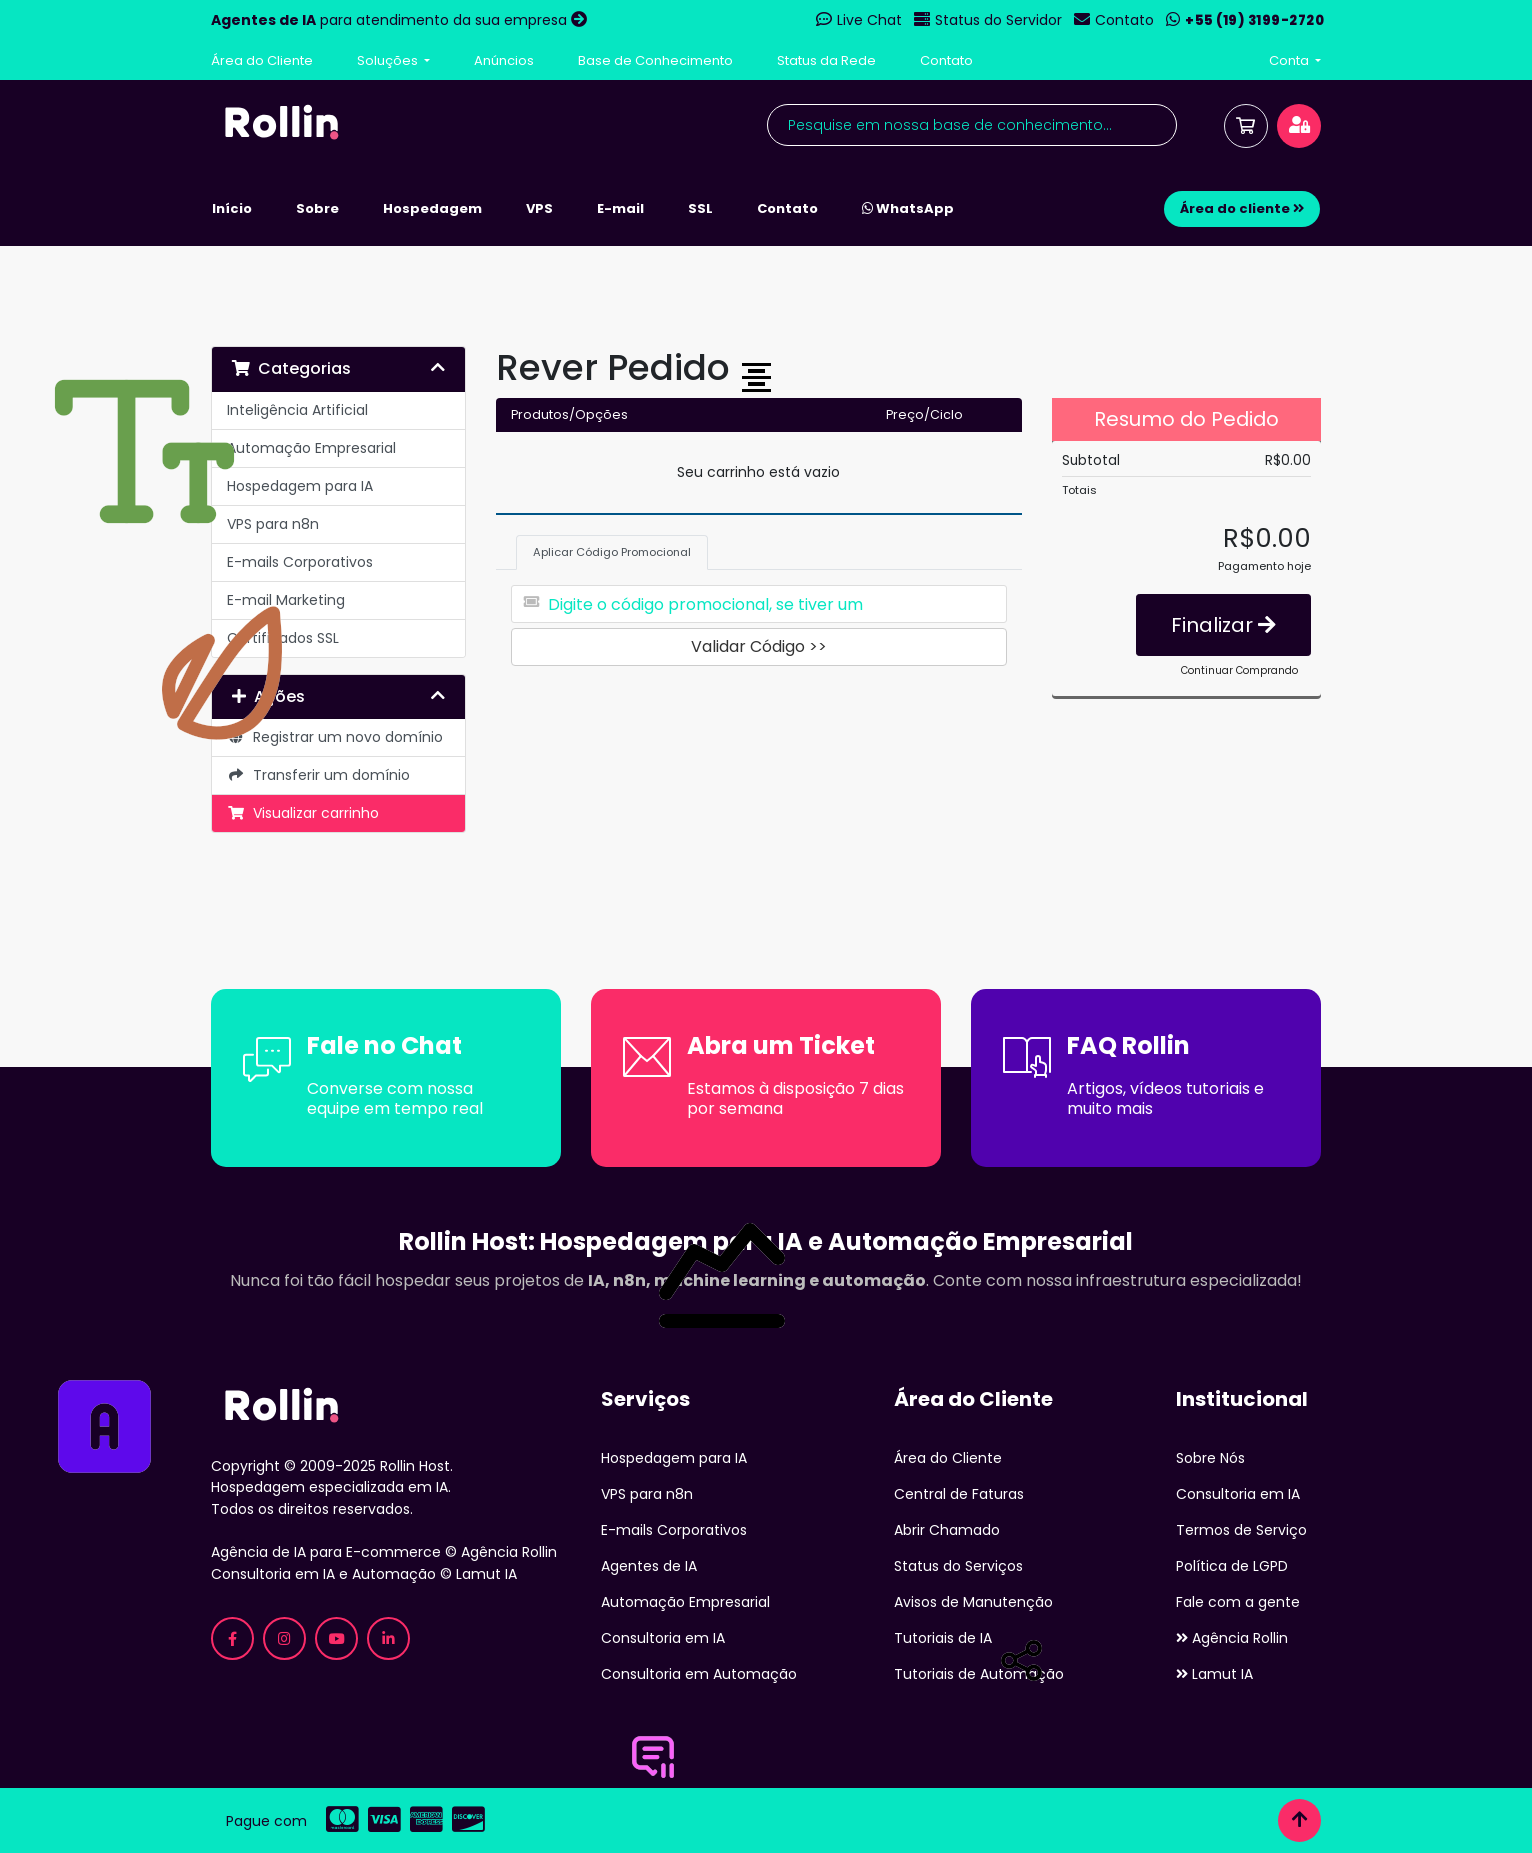  Describe the element at coordinates (653, 1755) in the screenshot. I see `pause message notifications` at that location.